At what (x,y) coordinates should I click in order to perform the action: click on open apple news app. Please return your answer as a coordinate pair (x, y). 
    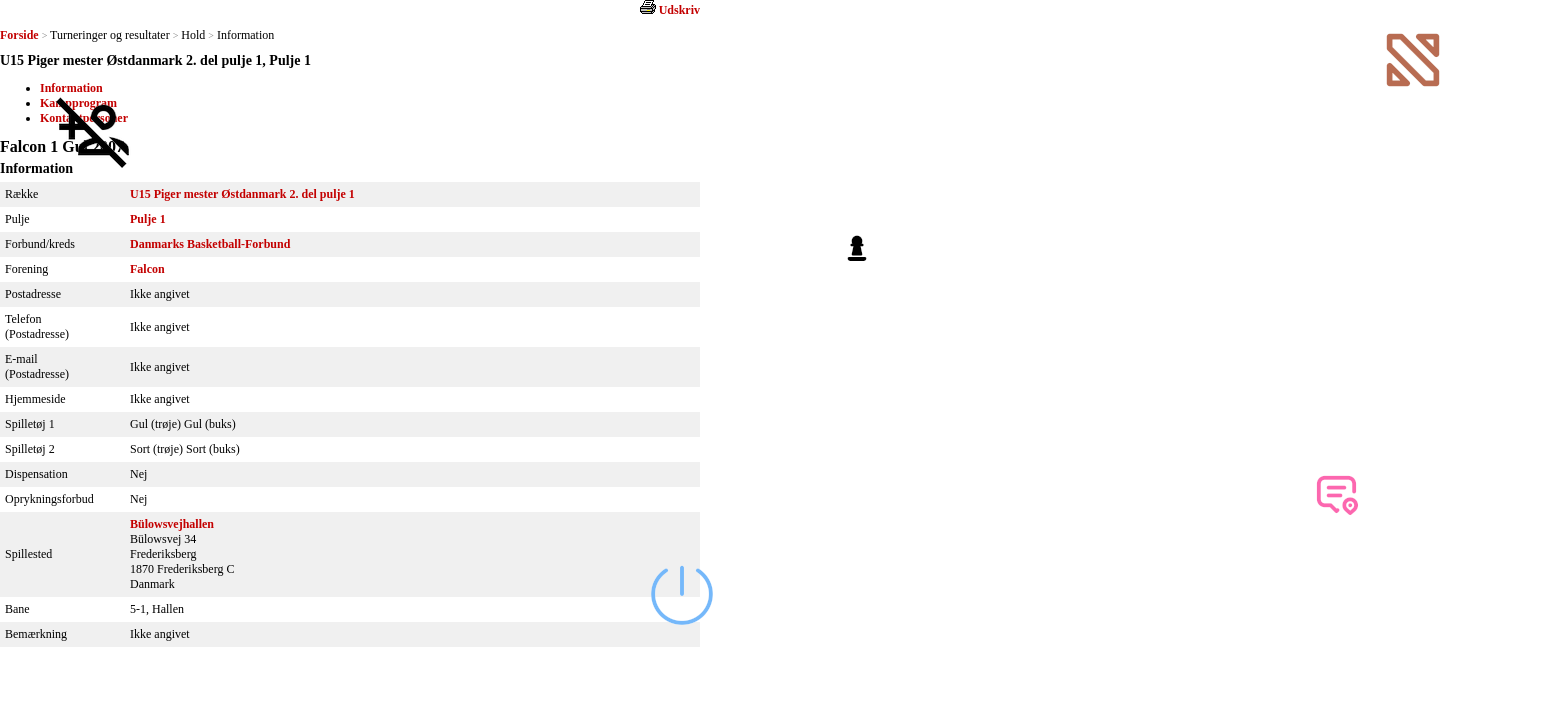
    Looking at the image, I should click on (1413, 60).